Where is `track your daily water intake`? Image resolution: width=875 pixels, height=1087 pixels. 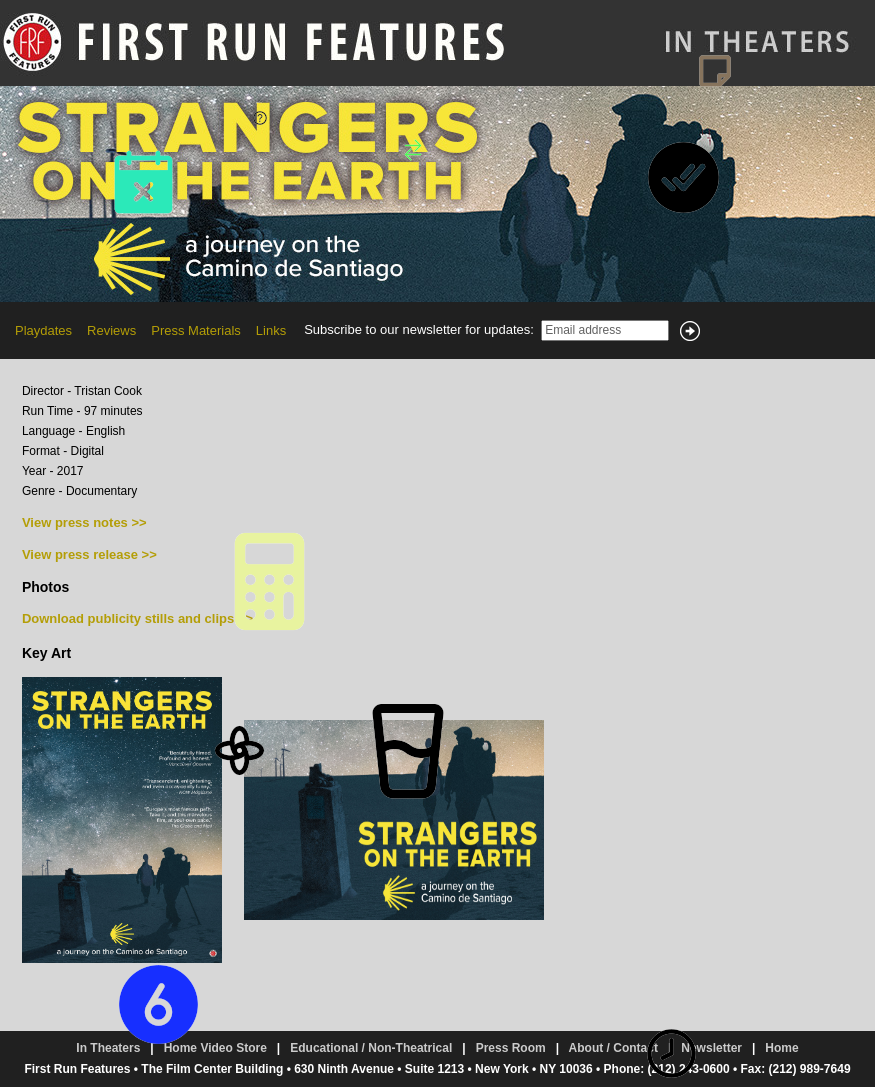 track your daily water intake is located at coordinates (408, 749).